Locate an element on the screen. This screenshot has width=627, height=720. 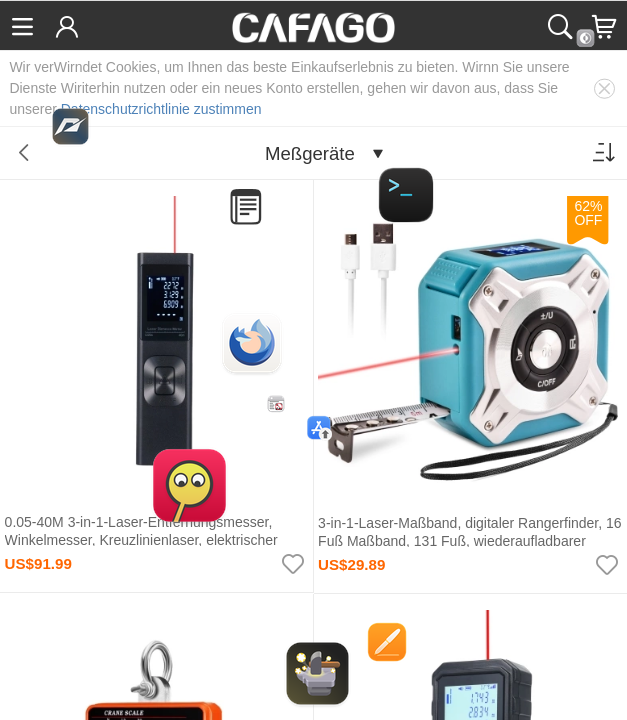
open forge sparks app for git forge notifications is located at coordinates (317, 673).